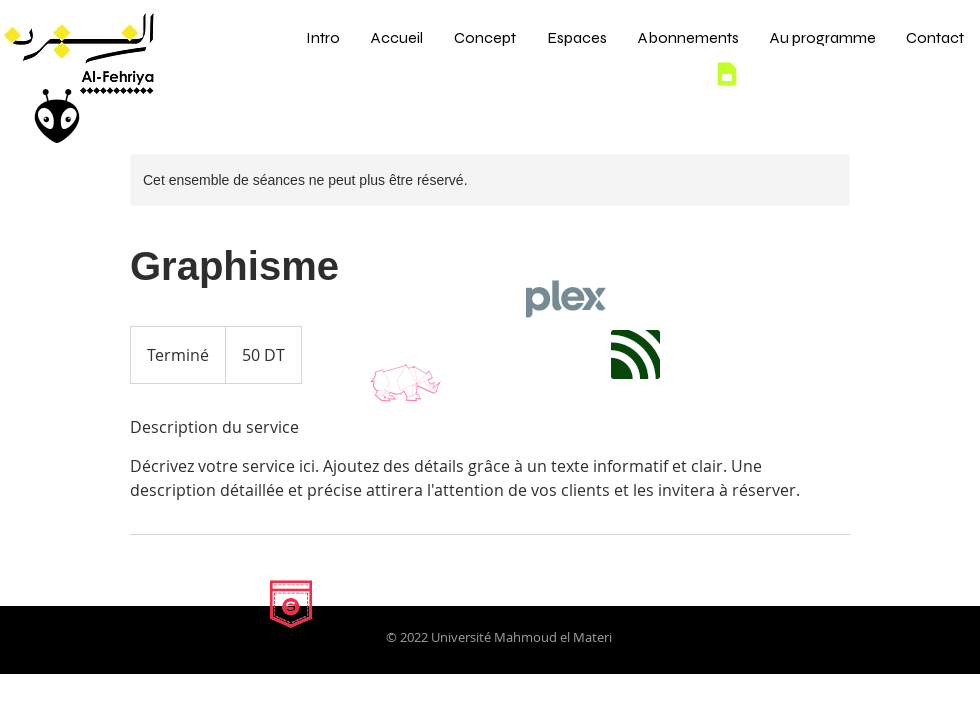 The height and width of the screenshot is (720, 980). What do you see at coordinates (566, 299) in the screenshot?
I see `open the Plex media streaming app` at bounding box center [566, 299].